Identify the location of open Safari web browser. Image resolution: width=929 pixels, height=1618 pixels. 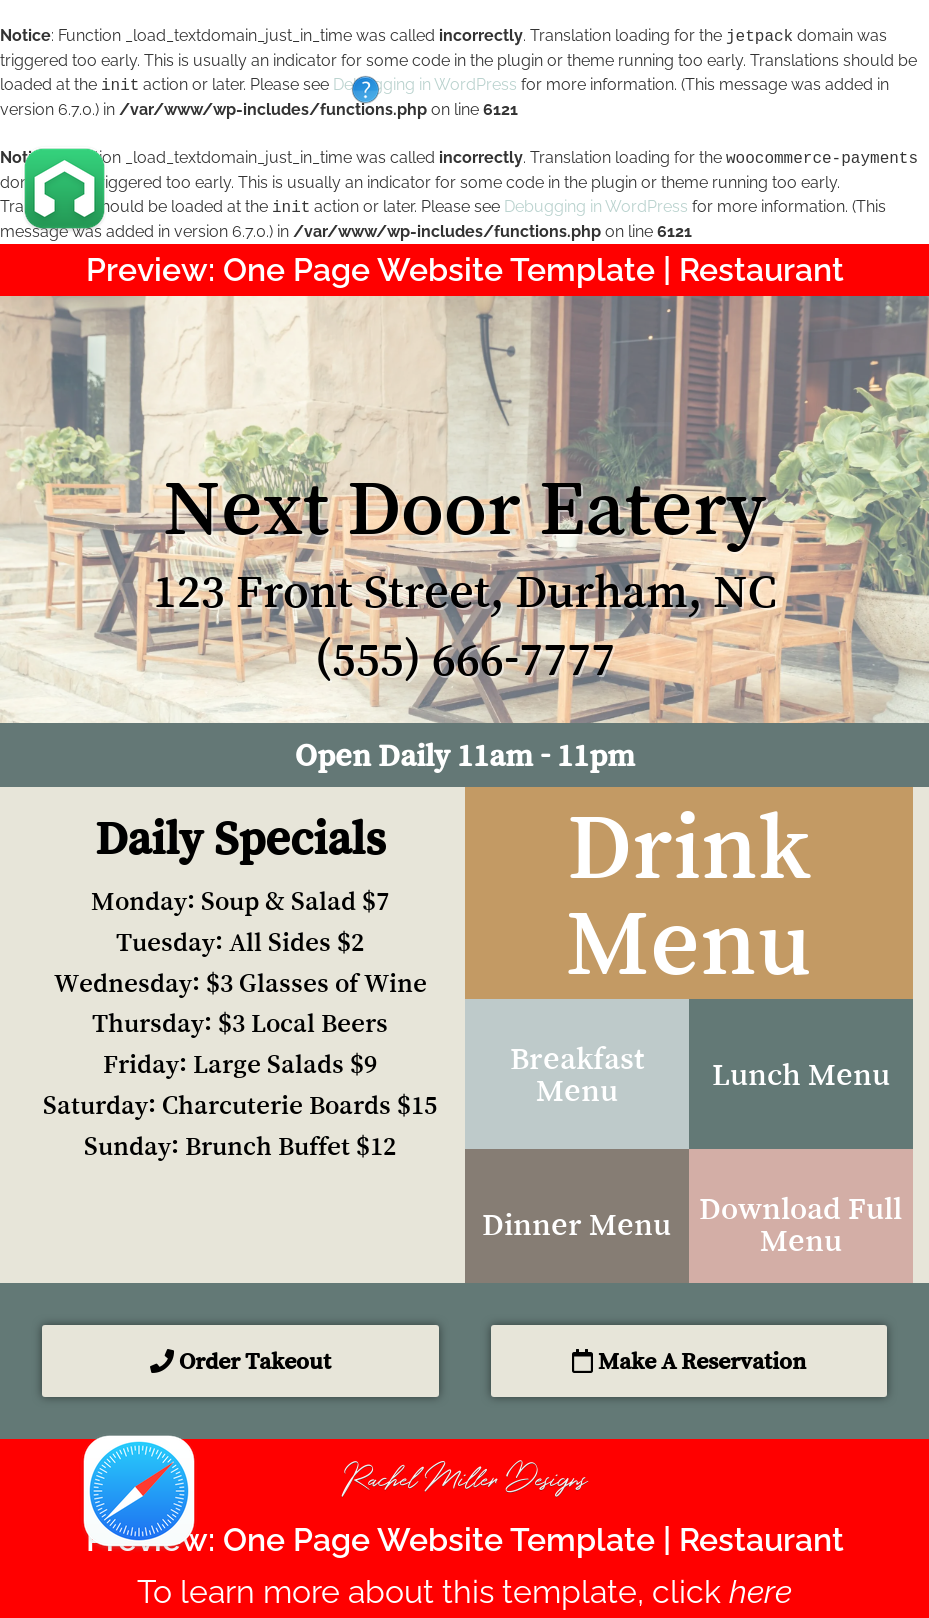
(139, 1491).